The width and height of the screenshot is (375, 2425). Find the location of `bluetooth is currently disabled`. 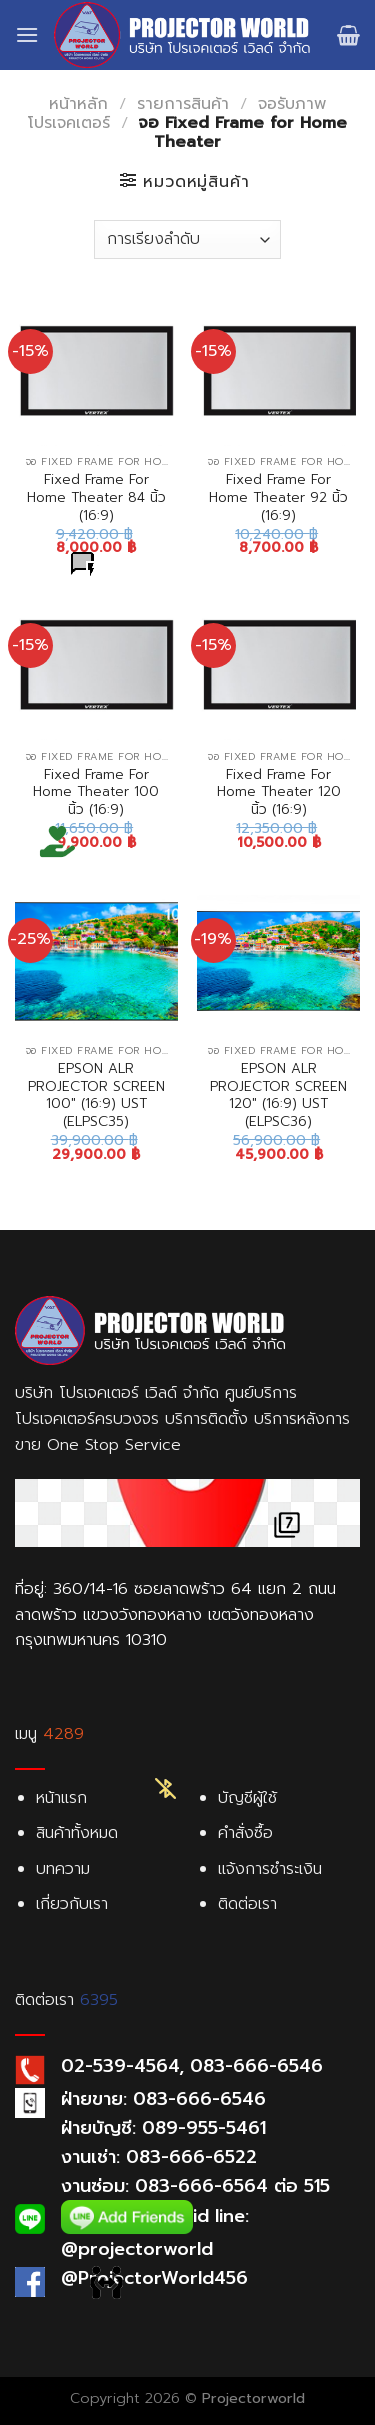

bluetooth is currently disabled is located at coordinates (165, 1788).